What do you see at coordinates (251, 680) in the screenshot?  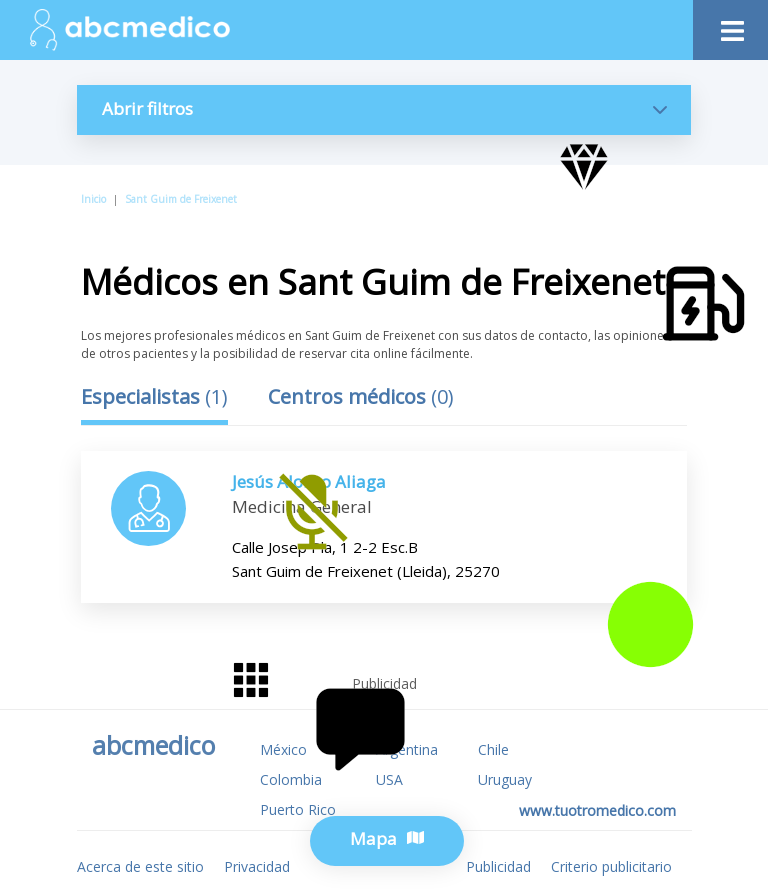 I see `open the app drawer or menu` at bounding box center [251, 680].